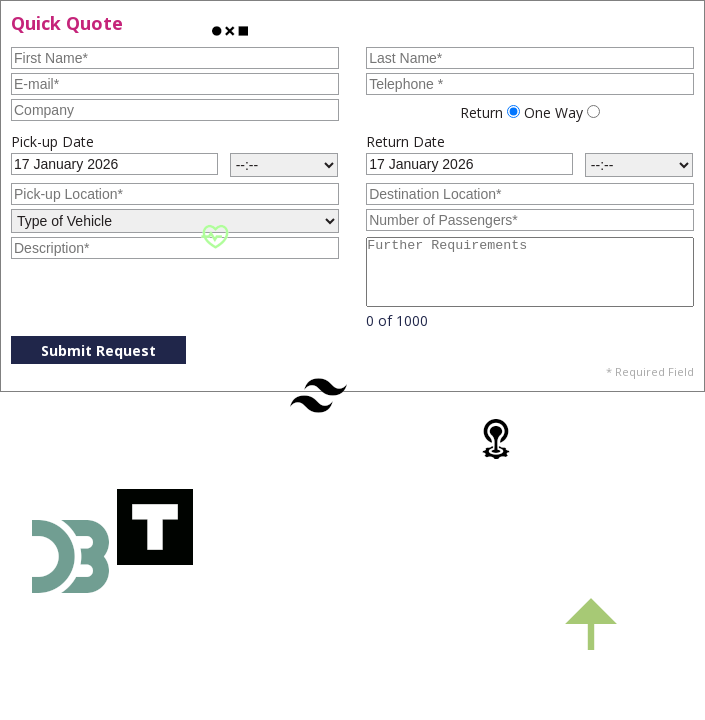  I want to click on view health or fitness tracking data, so click(215, 236).